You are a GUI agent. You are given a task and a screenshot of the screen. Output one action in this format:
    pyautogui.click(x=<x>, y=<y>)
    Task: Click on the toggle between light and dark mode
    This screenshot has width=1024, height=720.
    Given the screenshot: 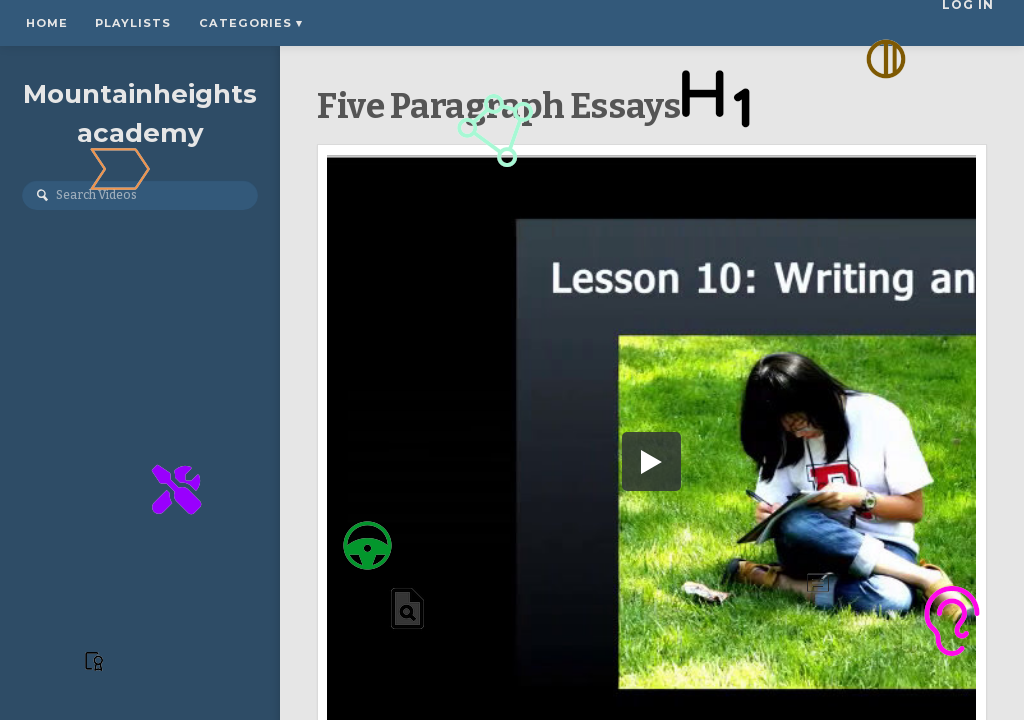 What is the action you would take?
    pyautogui.click(x=886, y=59)
    